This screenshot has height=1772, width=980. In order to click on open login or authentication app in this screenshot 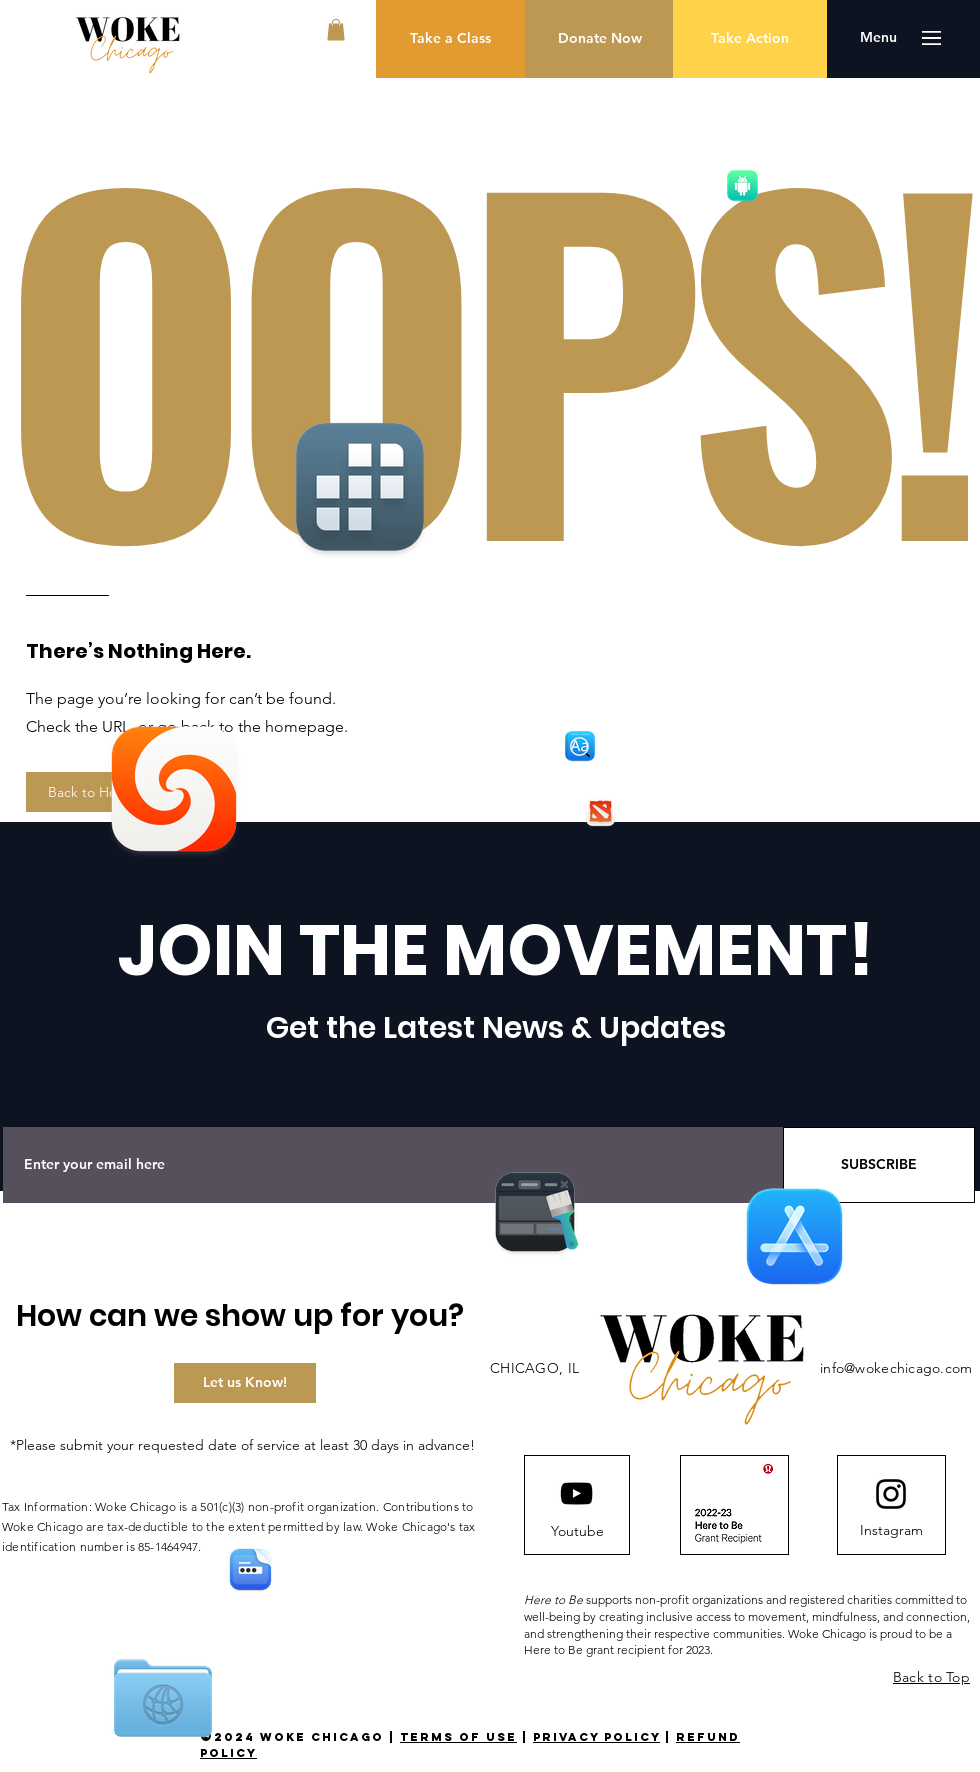, I will do `click(250, 1569)`.